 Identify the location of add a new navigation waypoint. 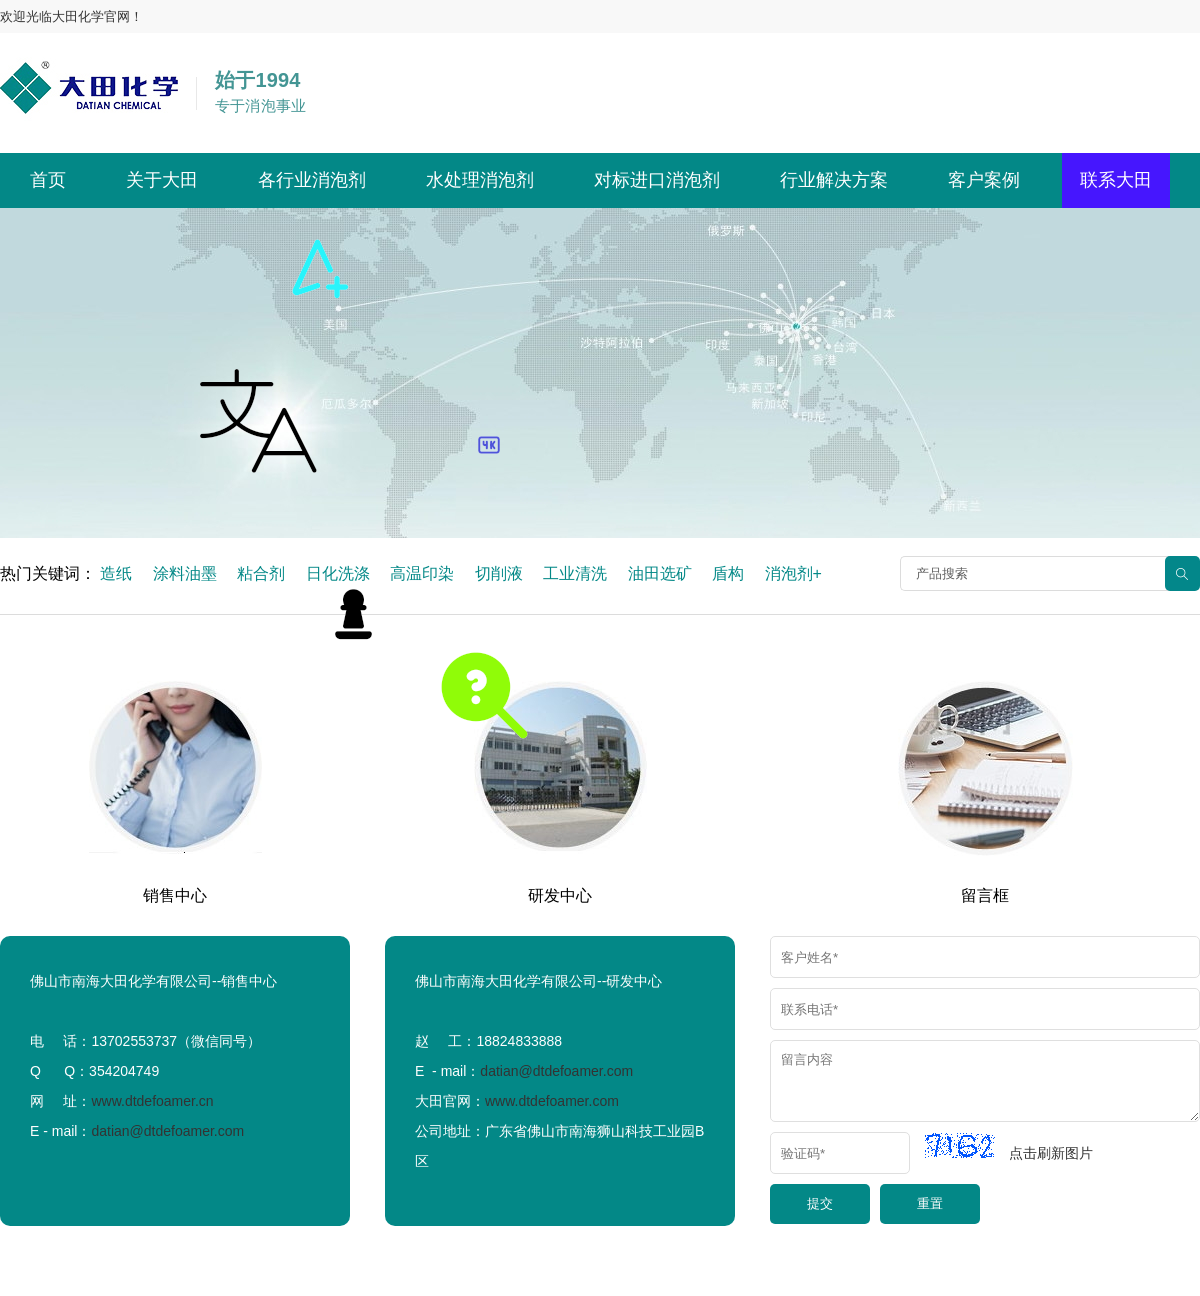
(317, 267).